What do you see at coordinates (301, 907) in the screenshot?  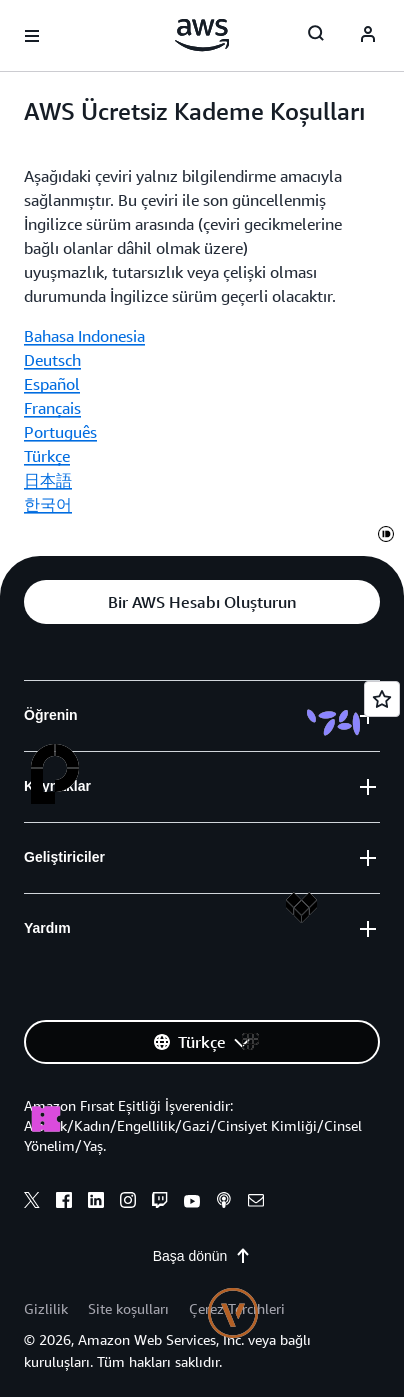 I see `bazel build system logo` at bounding box center [301, 907].